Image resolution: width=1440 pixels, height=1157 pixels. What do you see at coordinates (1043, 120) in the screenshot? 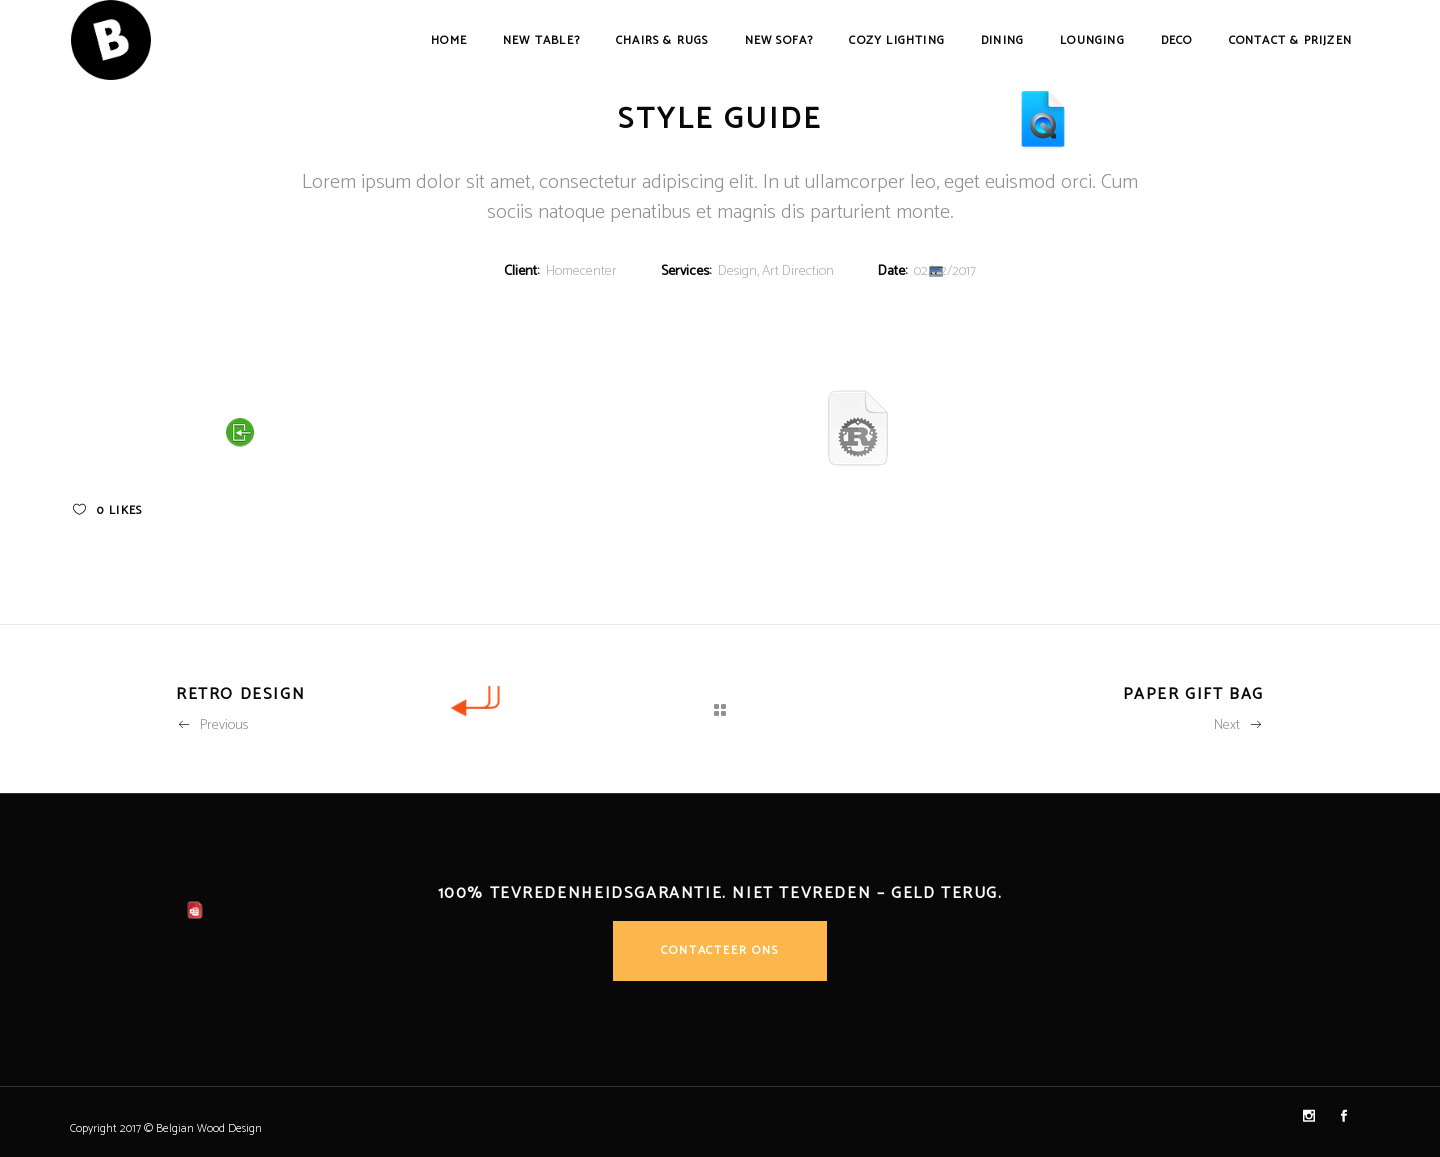
I see `a generic video file` at bounding box center [1043, 120].